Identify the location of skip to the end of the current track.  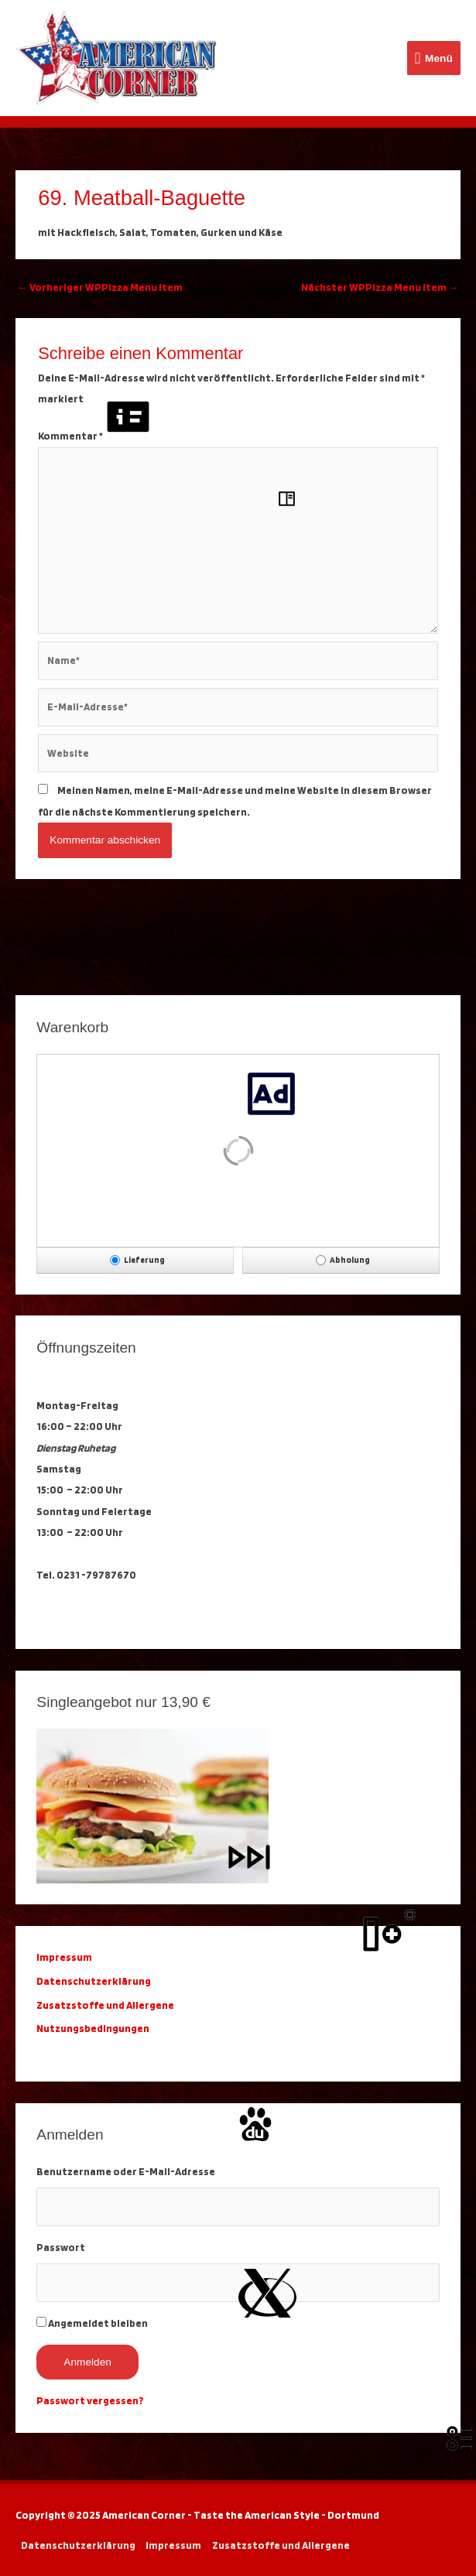
(249, 1857).